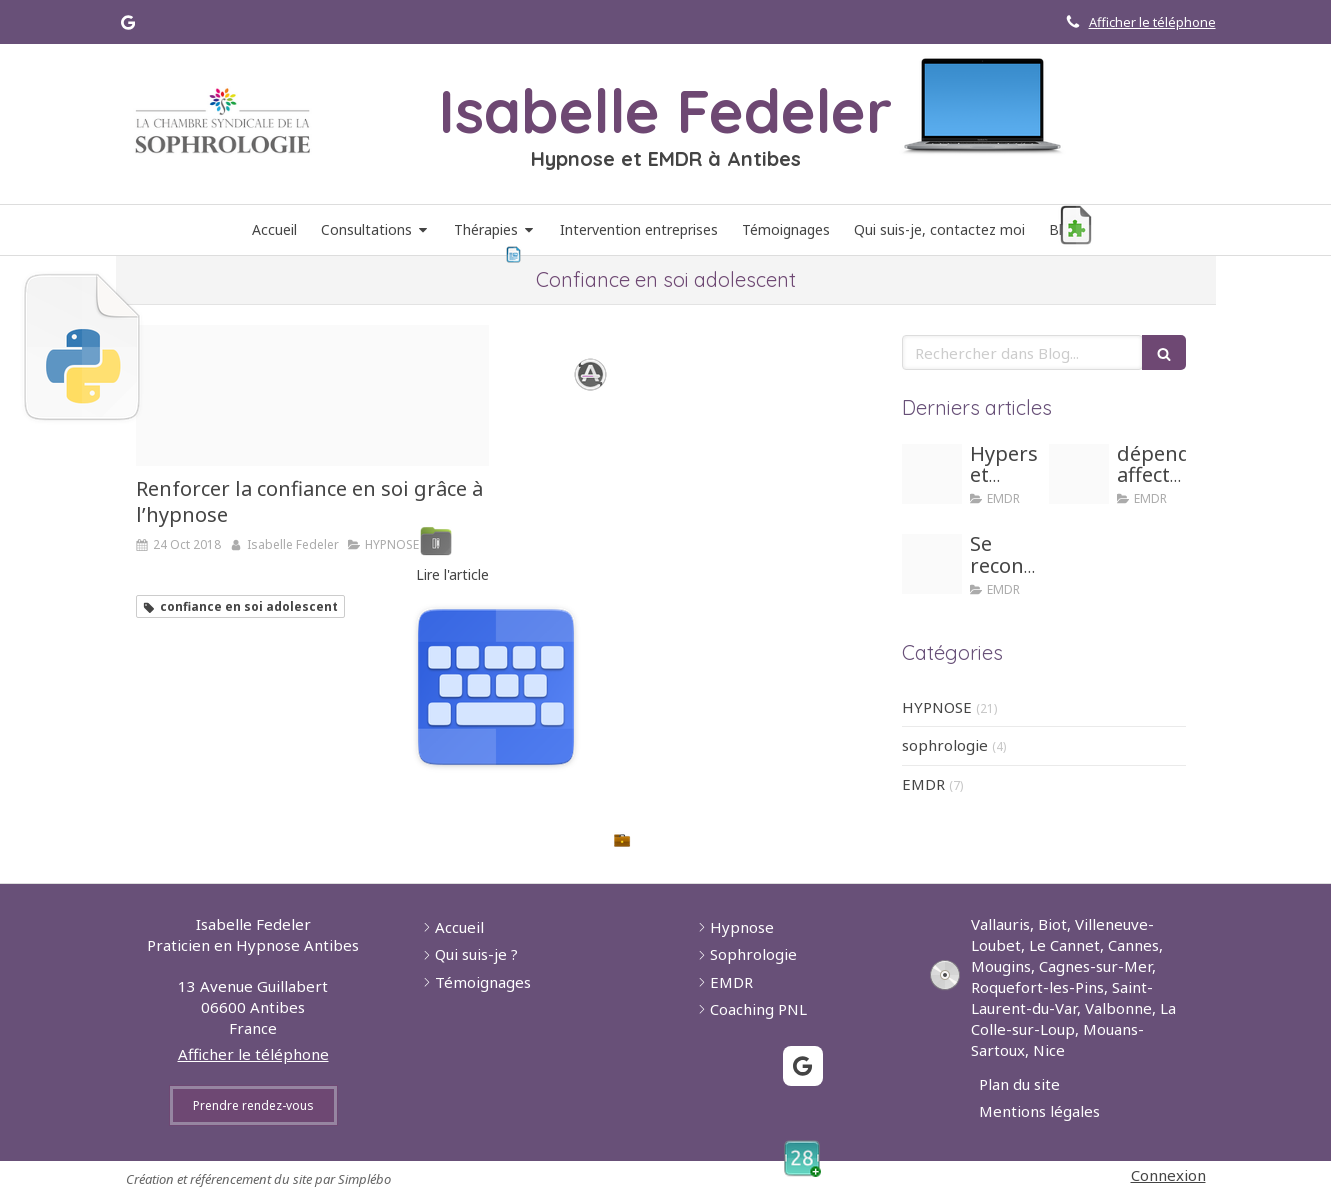 This screenshot has height=1195, width=1331. I want to click on a python 3 source code file, so click(82, 347).